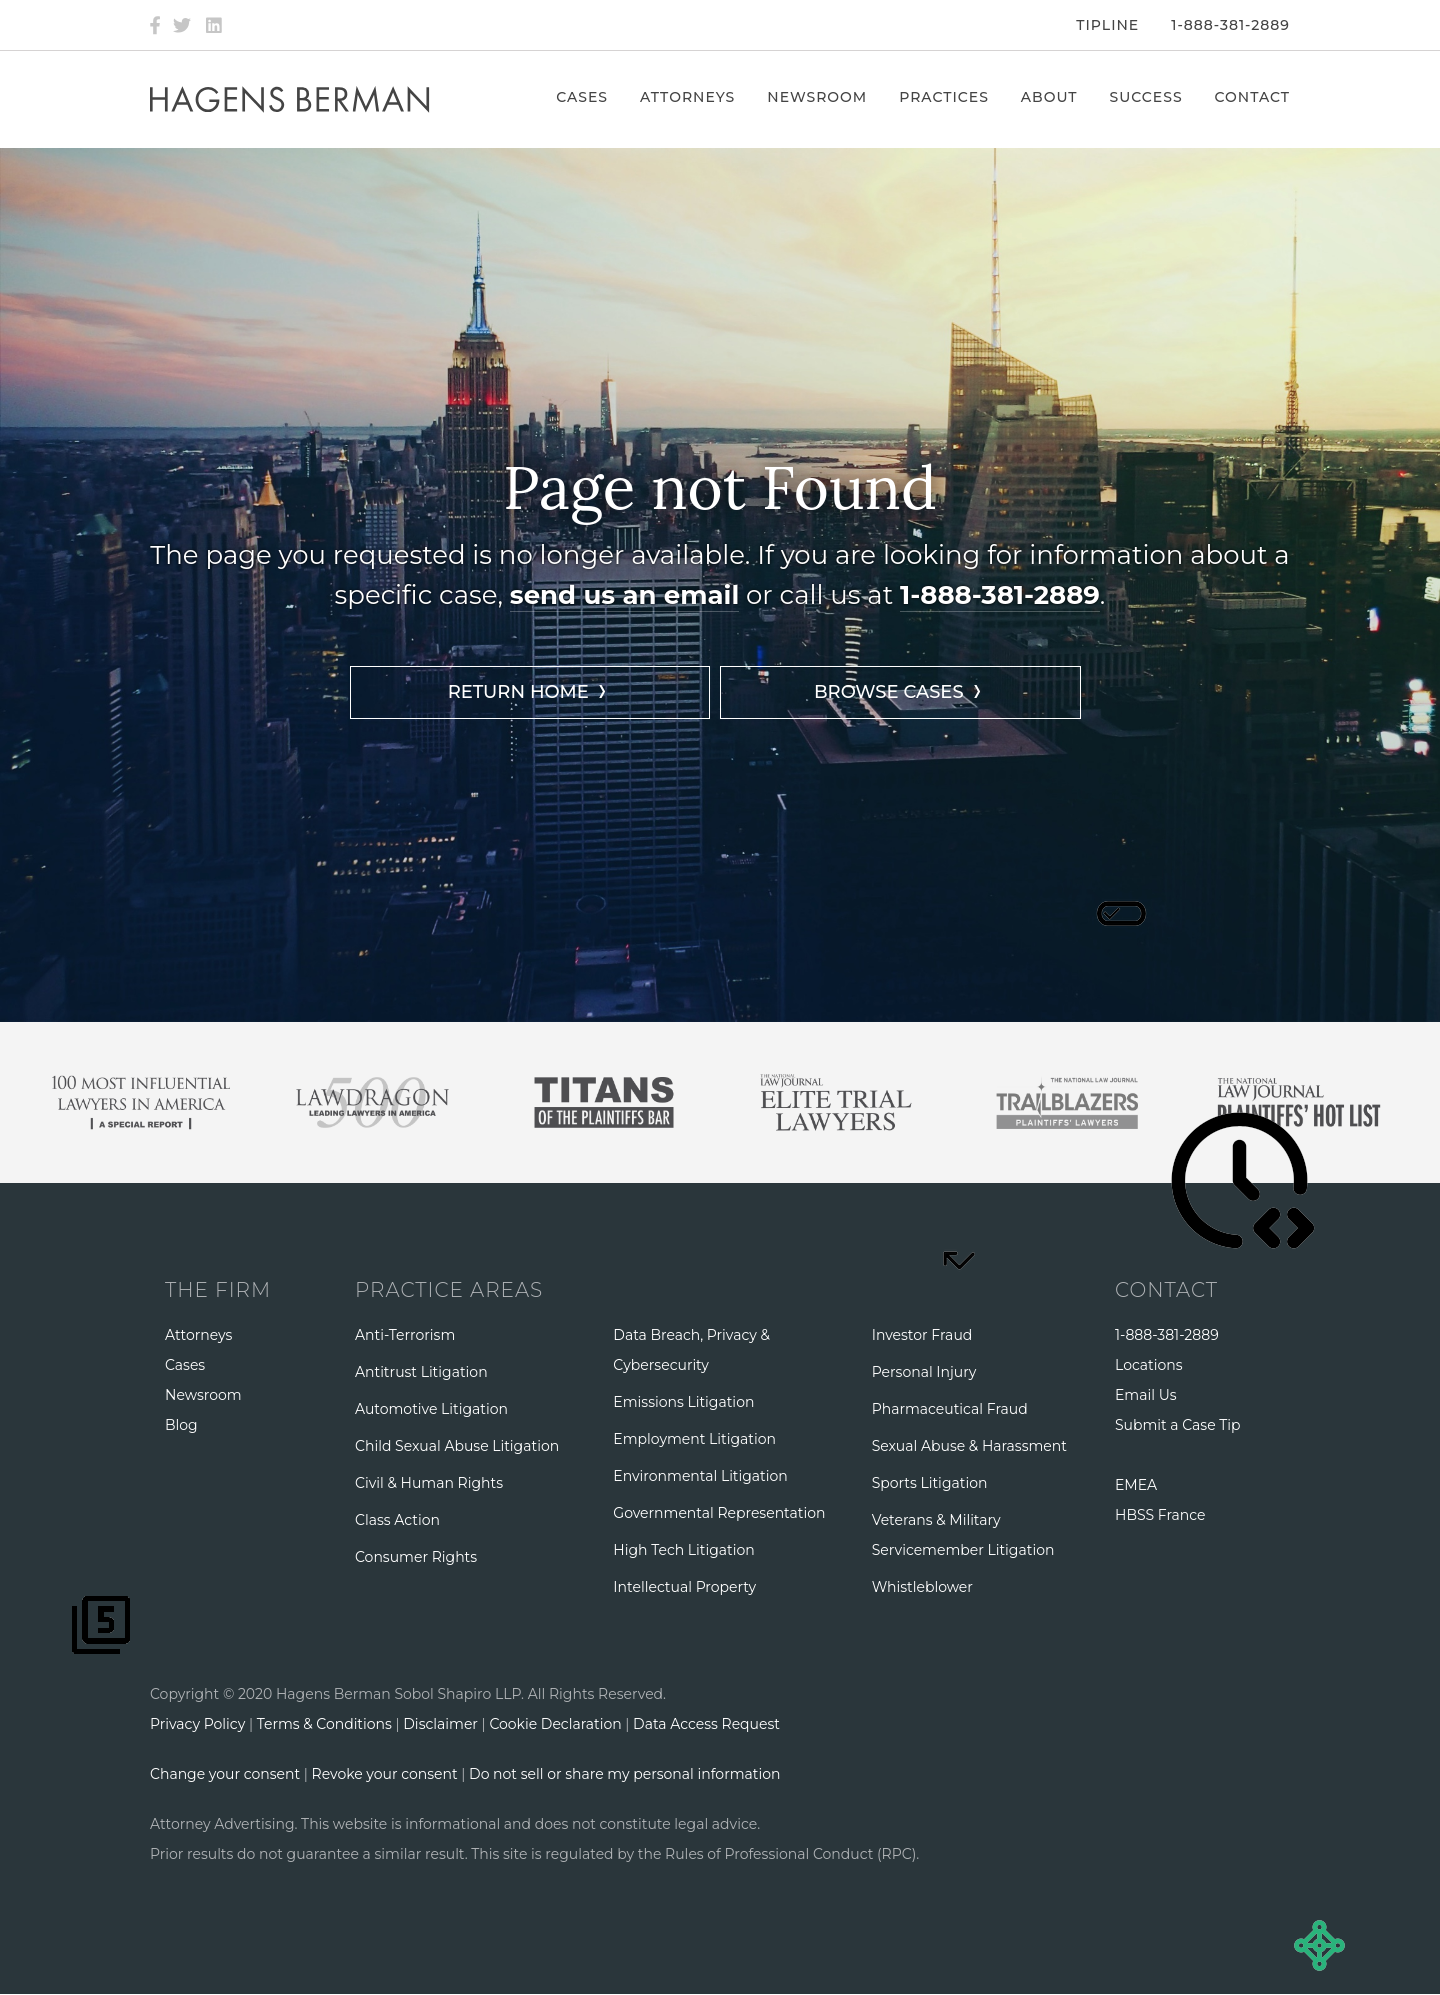  I want to click on edit or modify attribute settings, so click(1121, 913).